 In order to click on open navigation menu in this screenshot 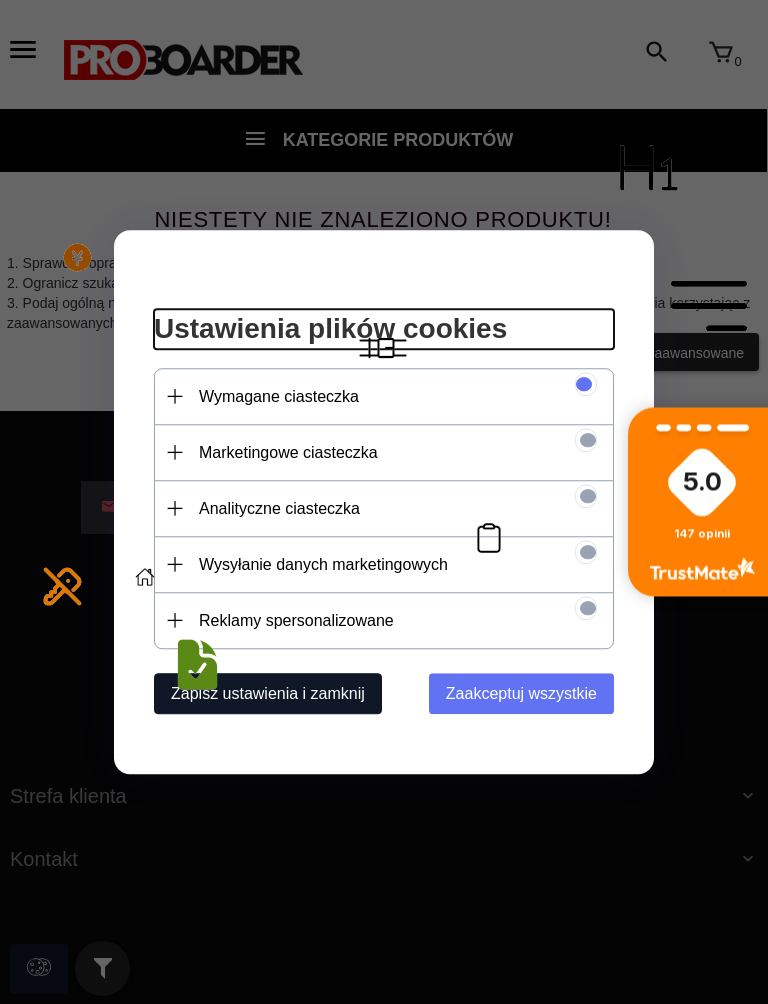, I will do `click(709, 306)`.